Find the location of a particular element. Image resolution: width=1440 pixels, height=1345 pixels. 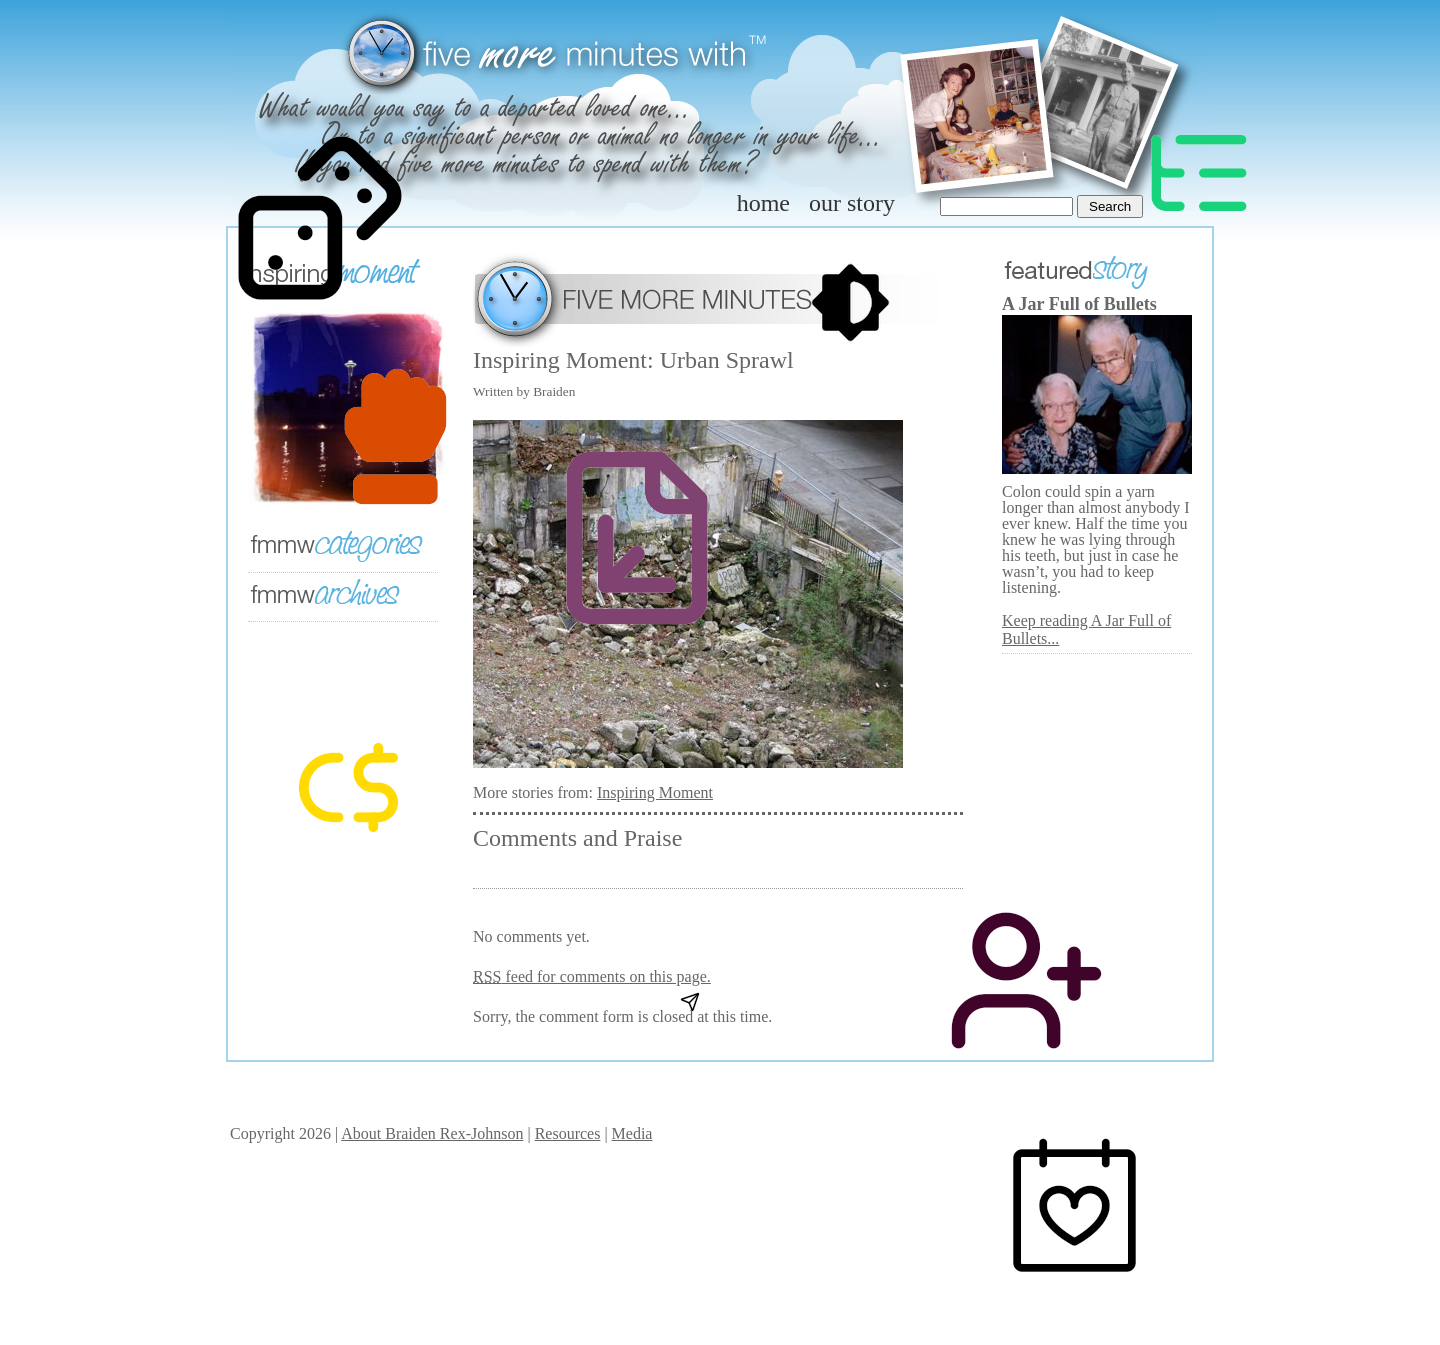

indicates a fist bump or greeting gesture is located at coordinates (395, 436).